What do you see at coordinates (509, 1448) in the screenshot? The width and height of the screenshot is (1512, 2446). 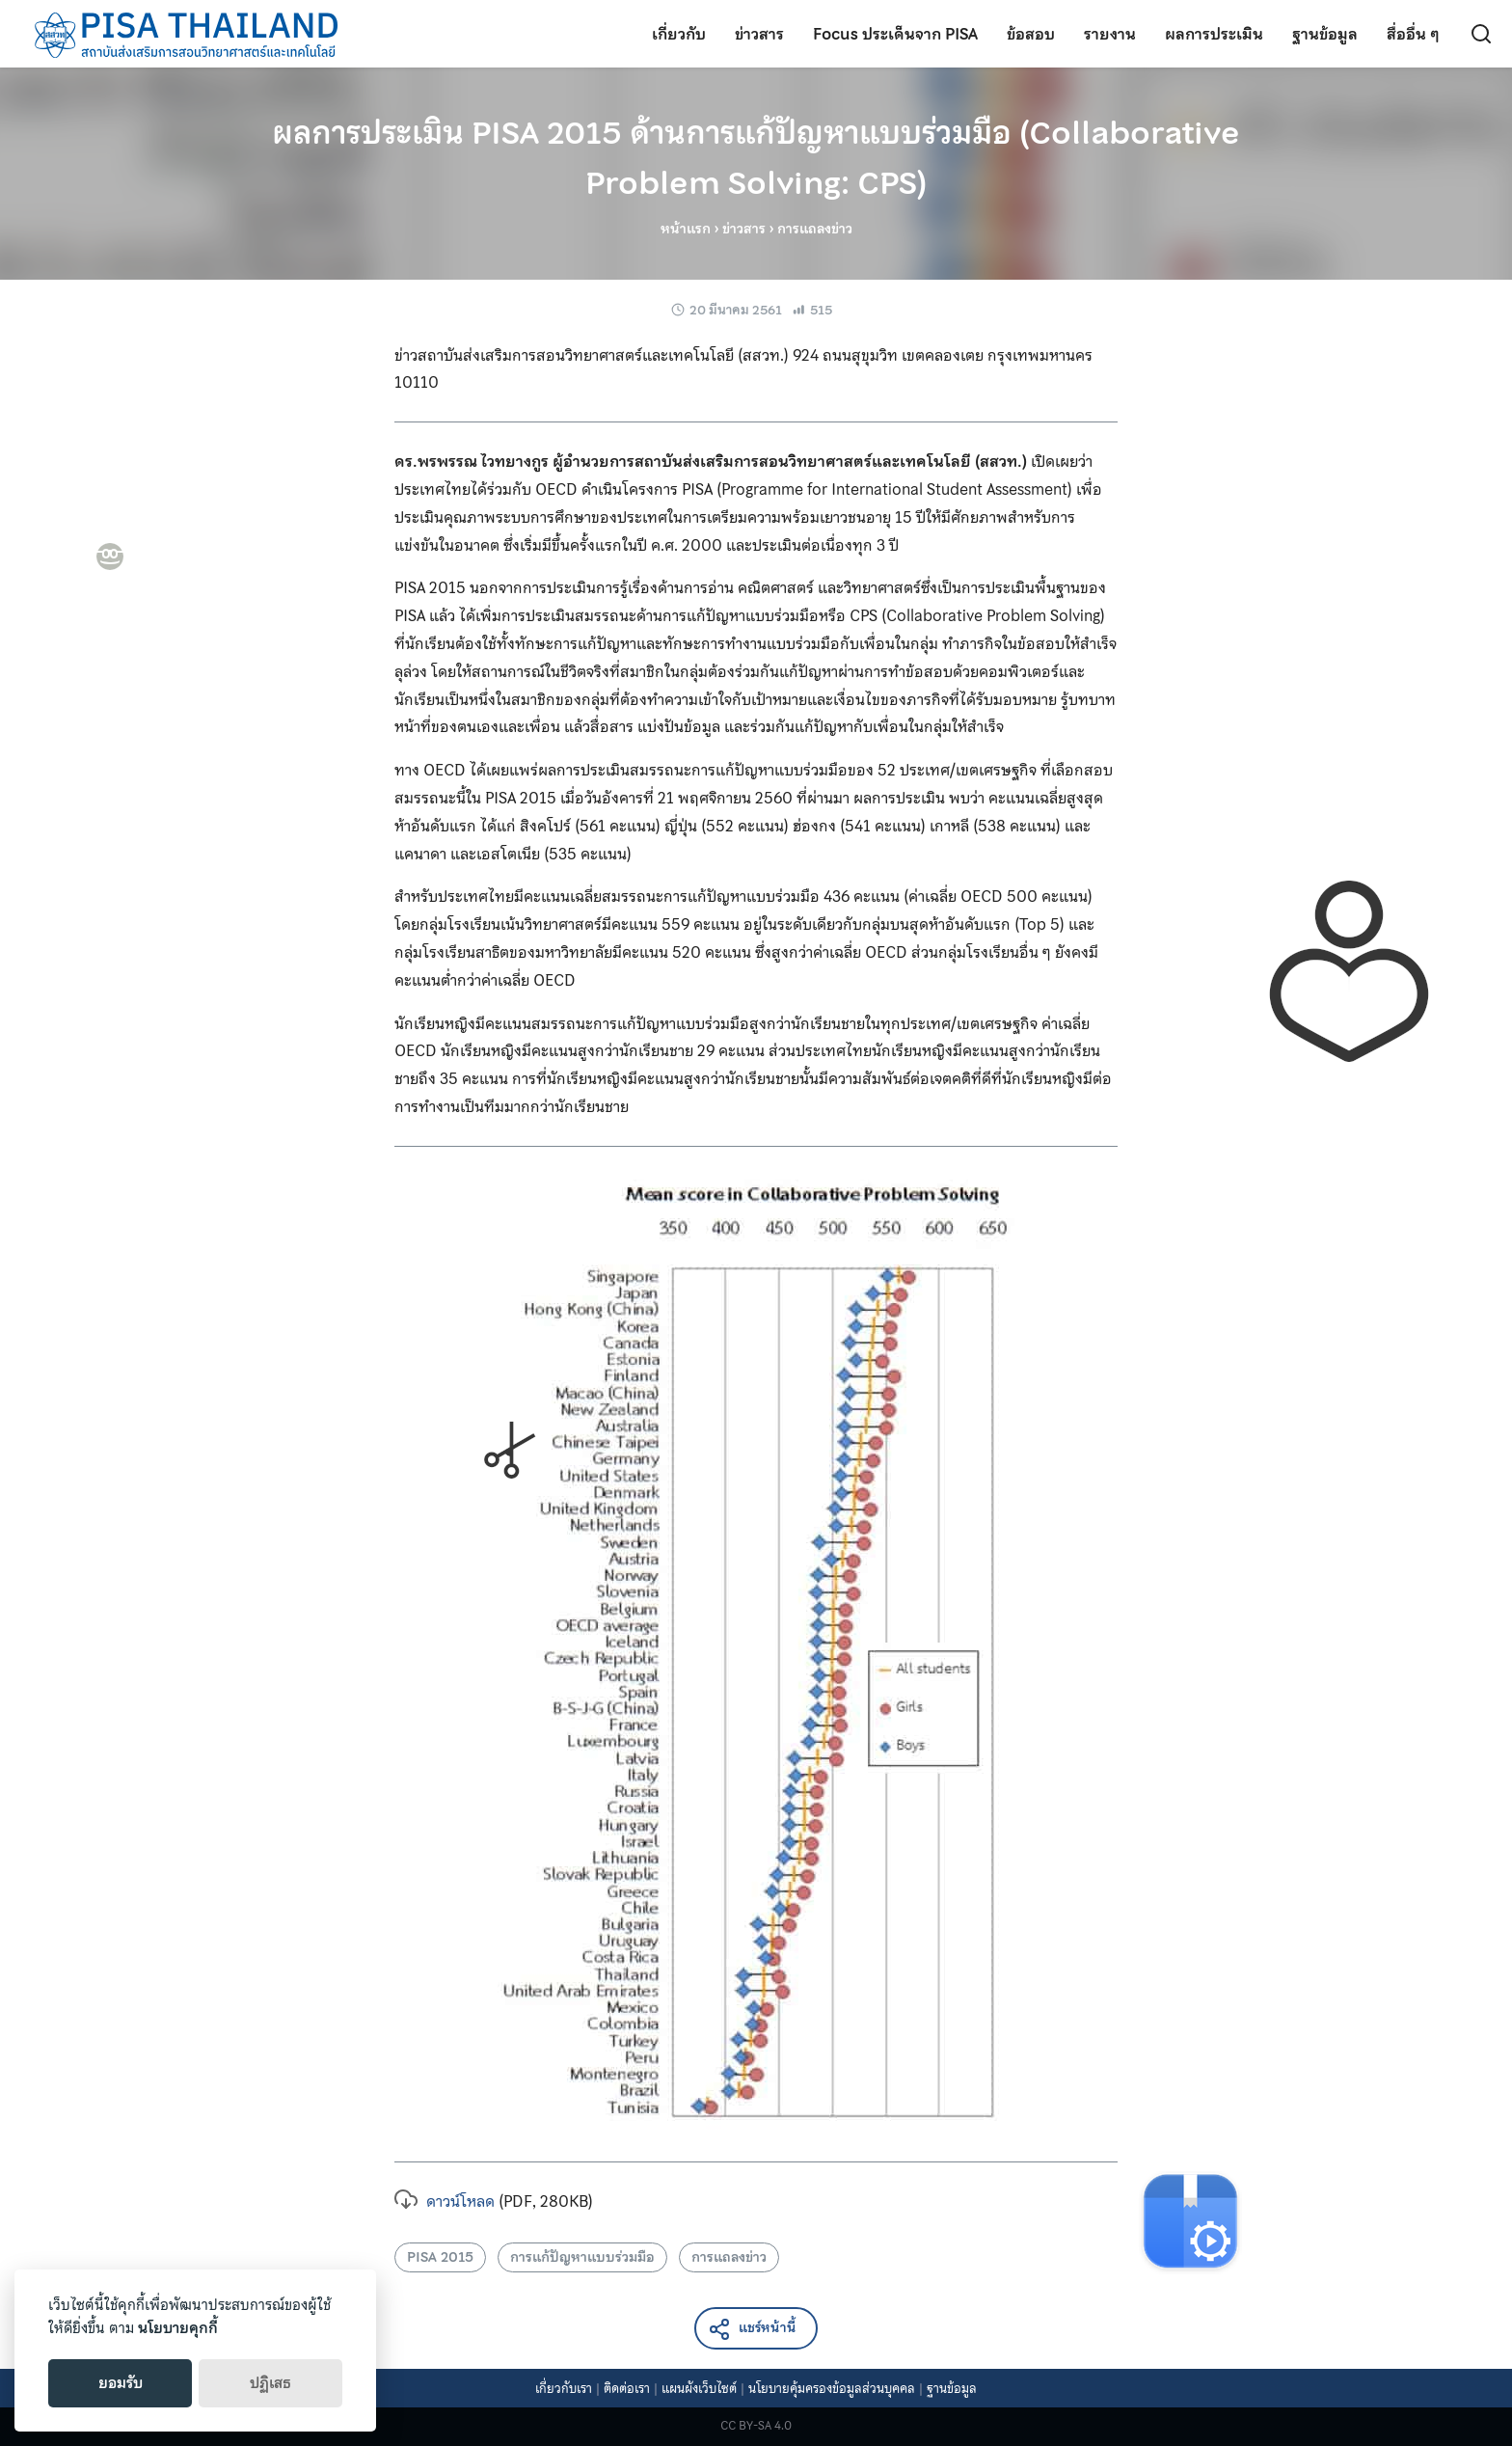 I see `open PDF Slicer to cut and rearrange PDF pages` at bounding box center [509, 1448].